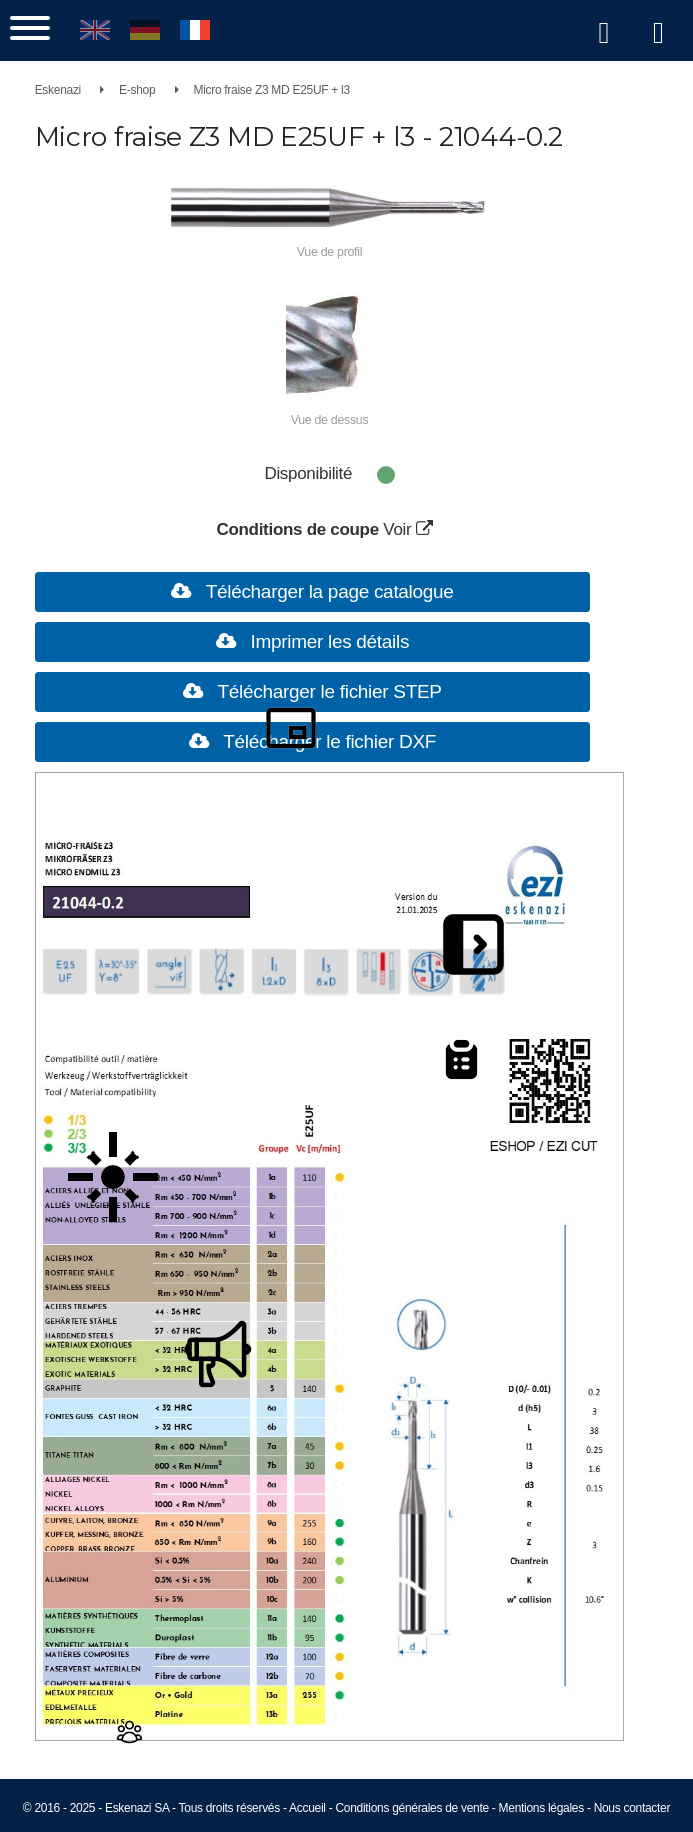 The height and width of the screenshot is (1832, 693). What do you see at coordinates (129, 1731) in the screenshot?
I see `view all team members` at bounding box center [129, 1731].